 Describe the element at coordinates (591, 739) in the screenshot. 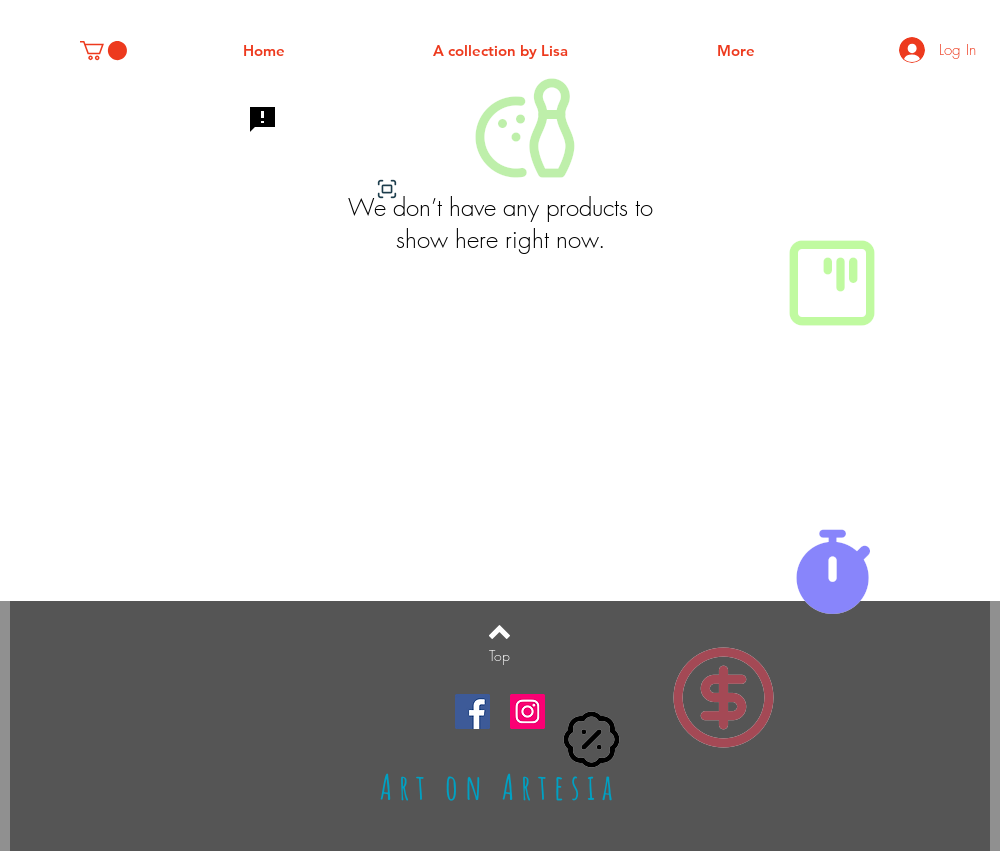

I see `view available discounts or promotions` at that location.